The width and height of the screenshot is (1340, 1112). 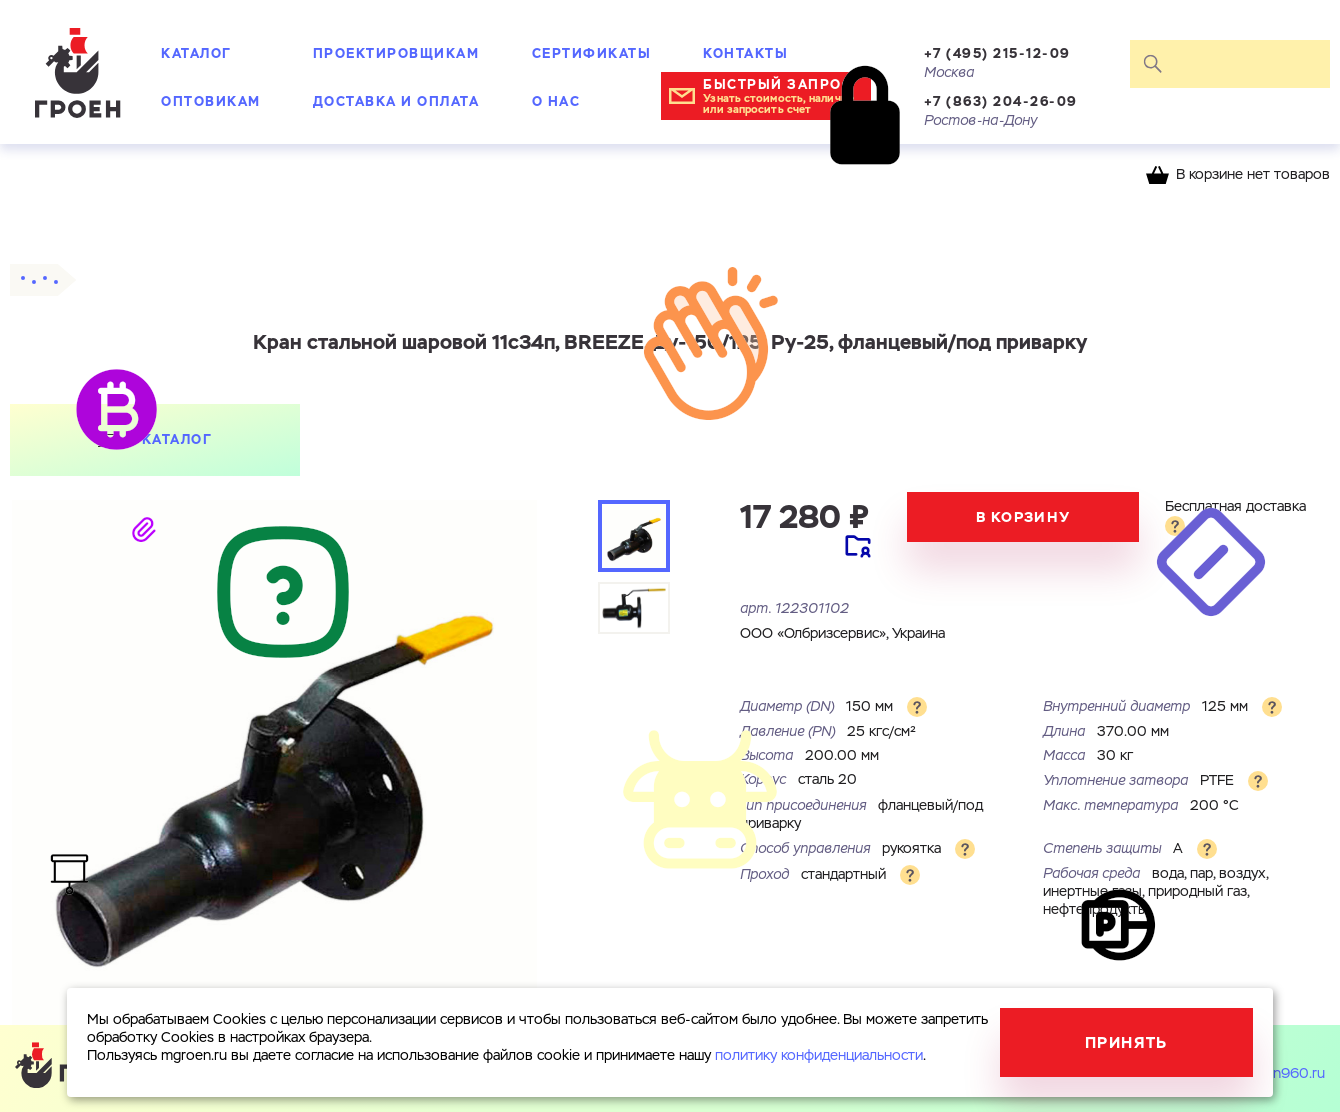 What do you see at coordinates (708, 343) in the screenshot?
I see `give applause or show appreciation` at bounding box center [708, 343].